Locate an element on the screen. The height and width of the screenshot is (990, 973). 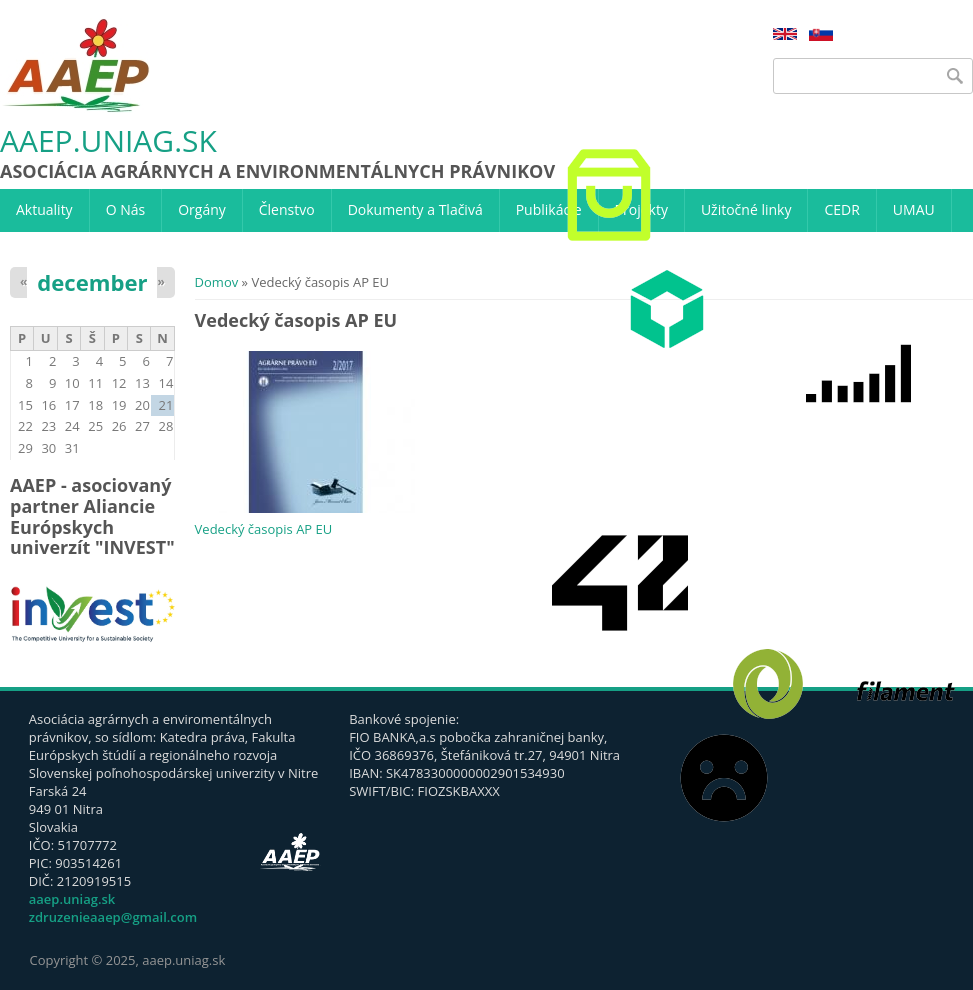
rate experience as negative or unsatisfied is located at coordinates (724, 778).